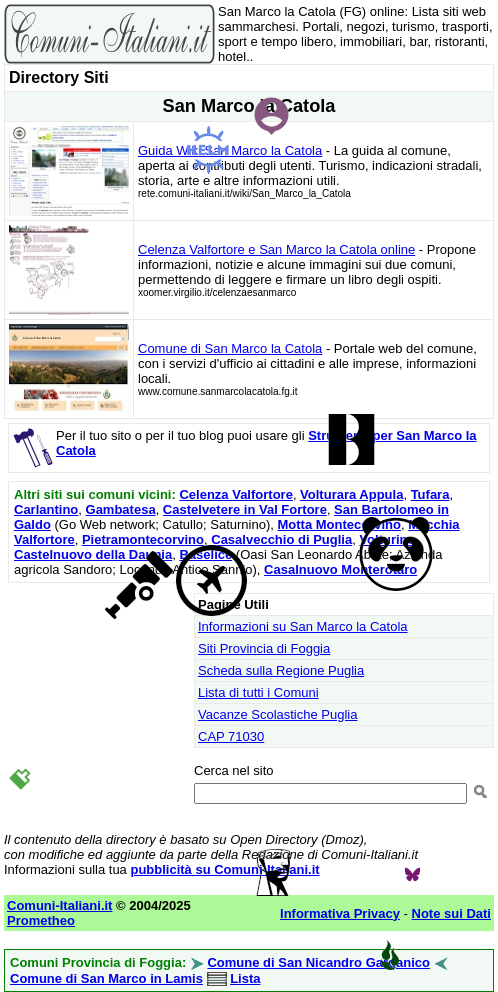  I want to click on view user profile location, so click(271, 114).